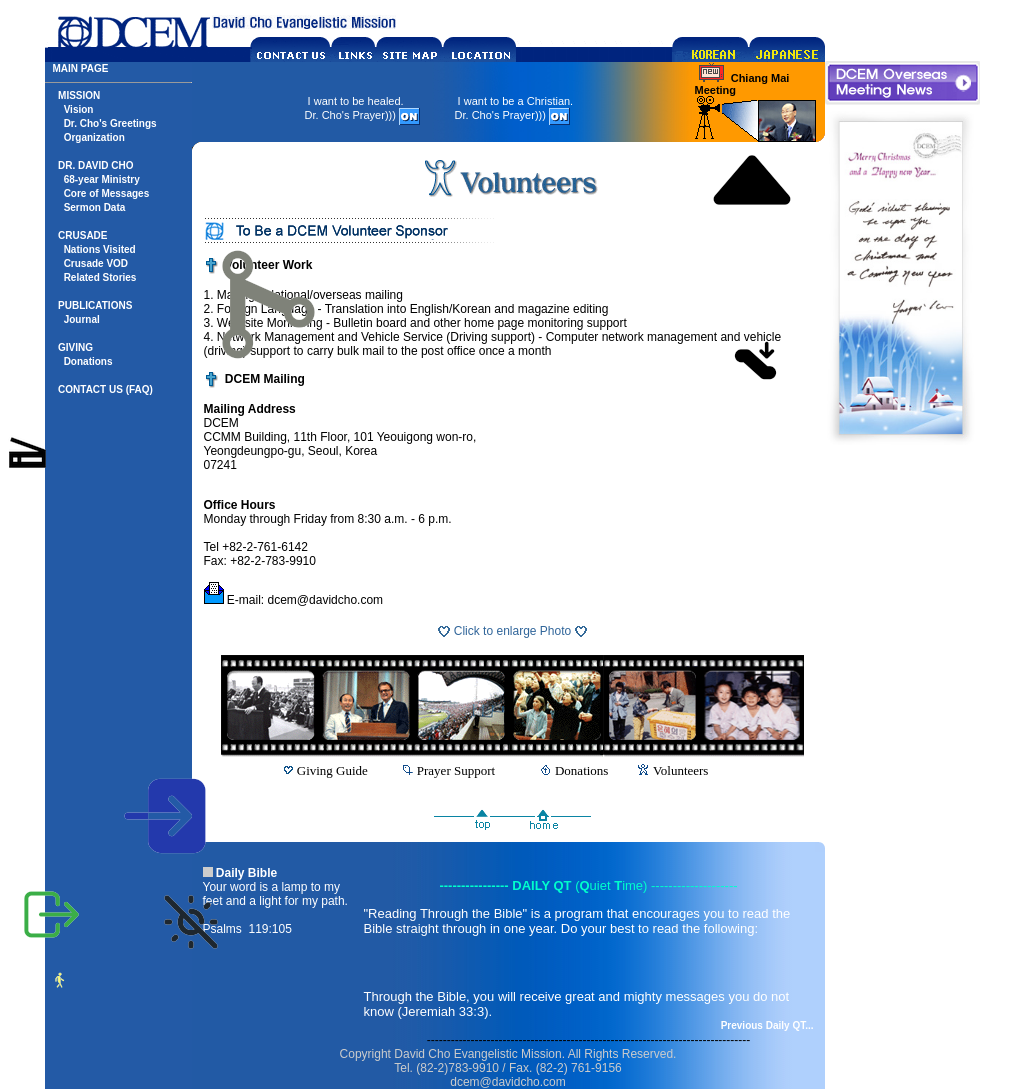 This screenshot has height=1091, width=1024. Describe the element at coordinates (755, 360) in the screenshot. I see `indicates escalator going down` at that location.